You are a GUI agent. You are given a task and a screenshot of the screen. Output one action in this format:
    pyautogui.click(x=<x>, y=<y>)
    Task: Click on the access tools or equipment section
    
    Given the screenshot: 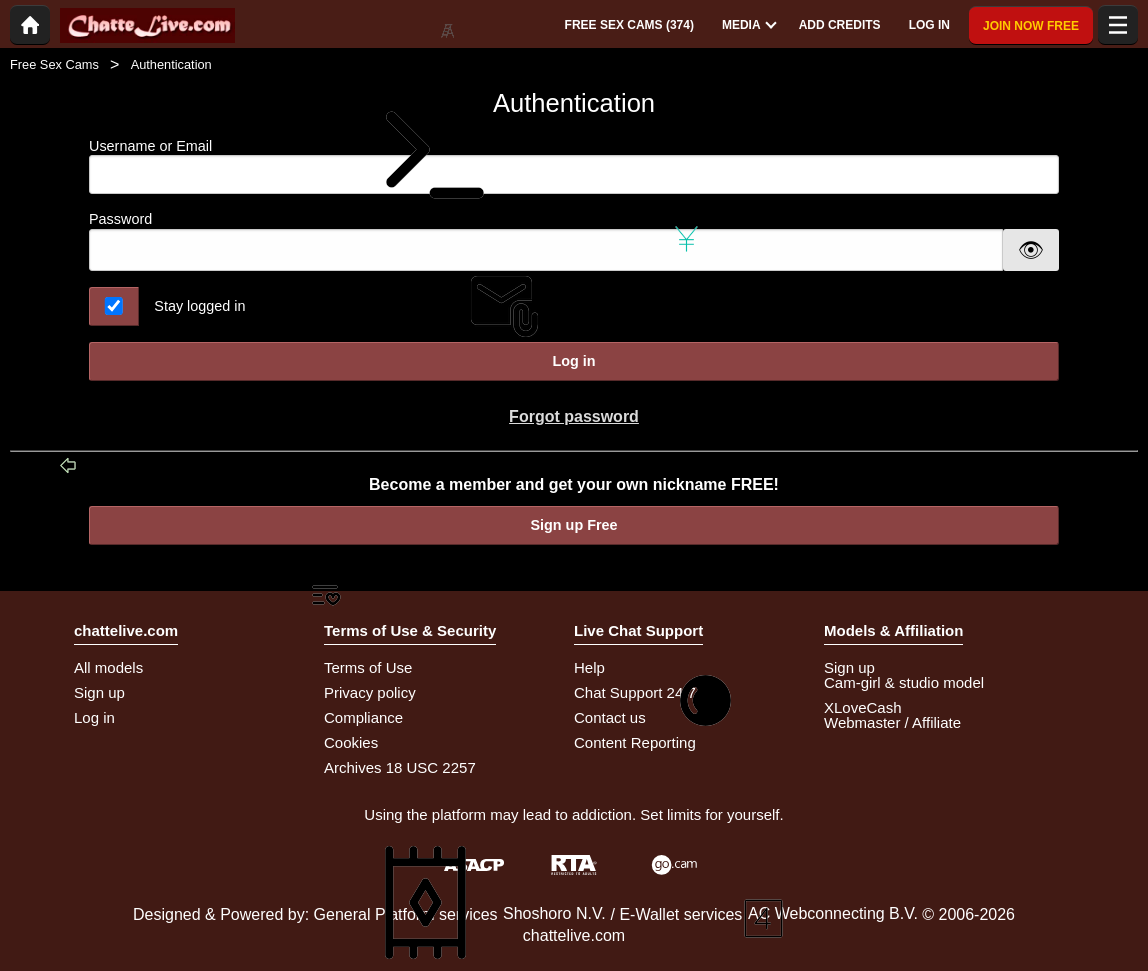 What is the action you would take?
    pyautogui.click(x=448, y=31)
    